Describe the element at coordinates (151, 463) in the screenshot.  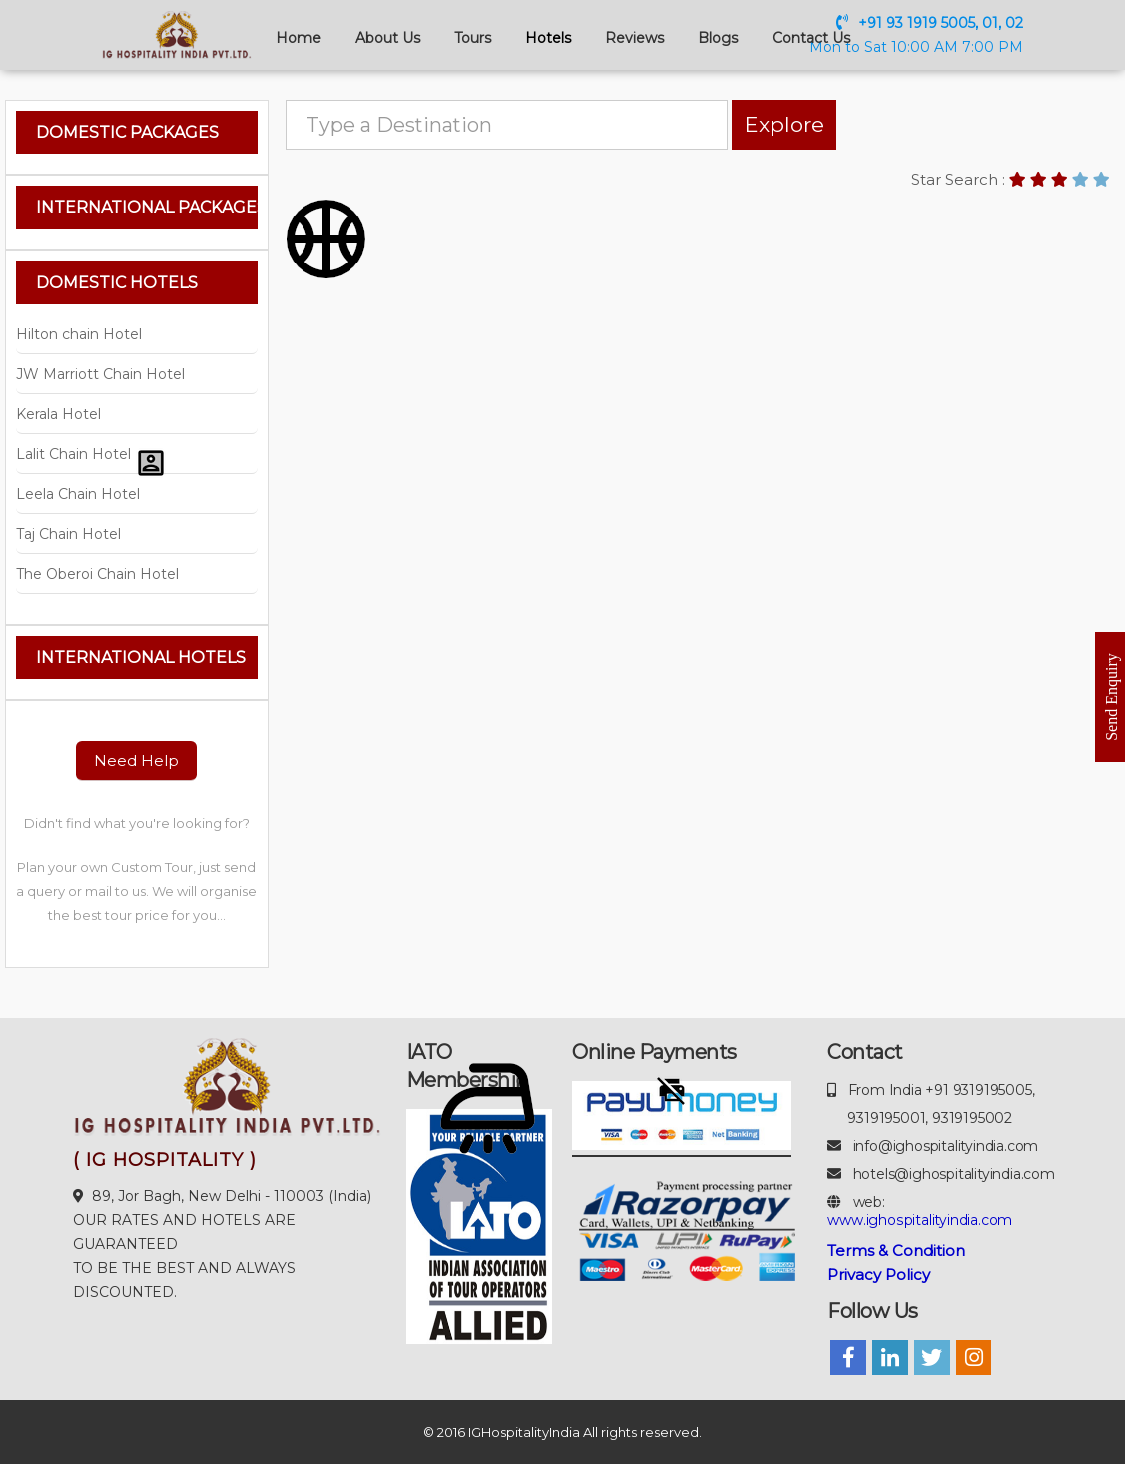
I see `switch to portrait orientation mode` at that location.